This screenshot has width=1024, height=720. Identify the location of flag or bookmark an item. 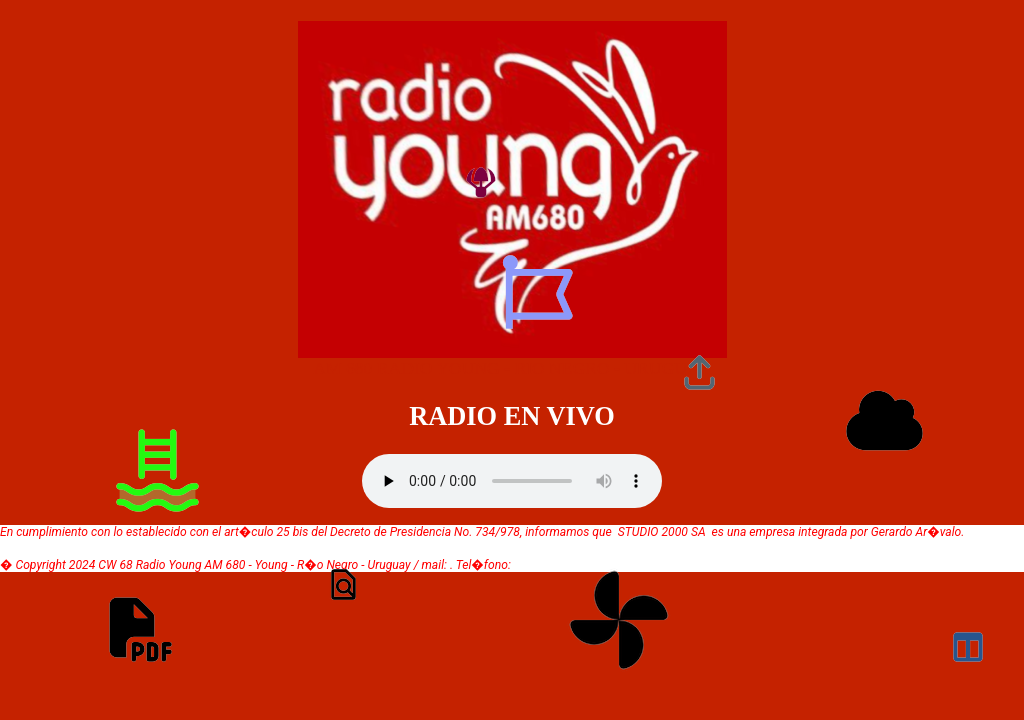
(538, 292).